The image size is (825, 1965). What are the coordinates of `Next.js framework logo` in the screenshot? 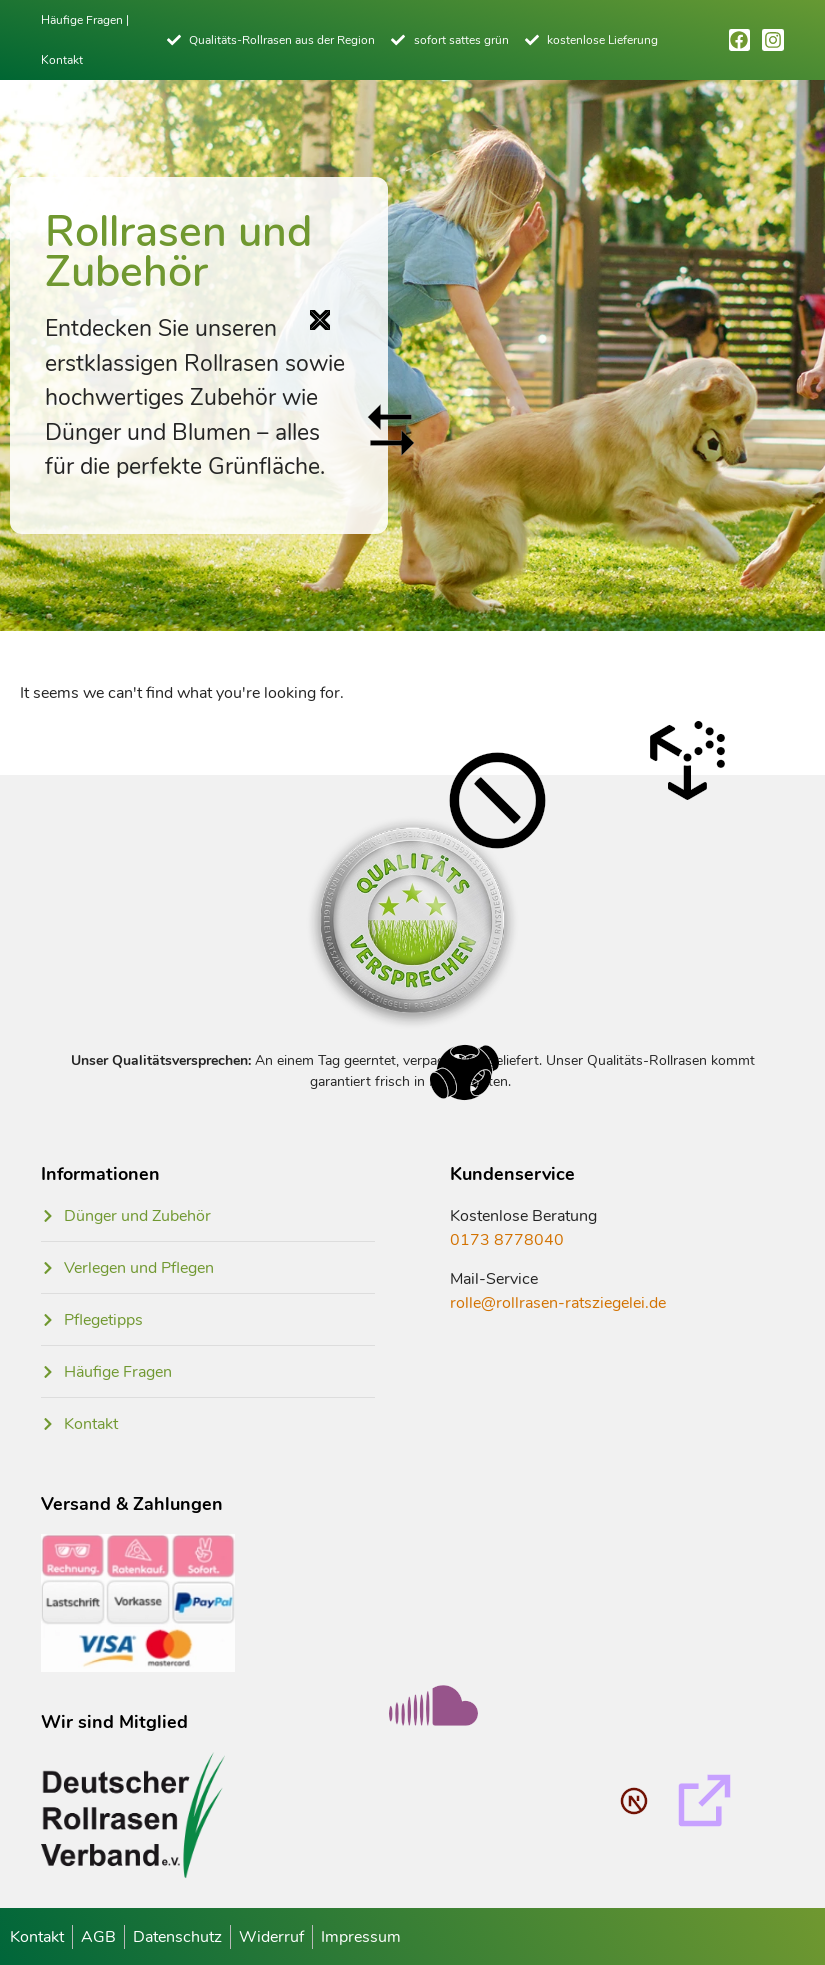 It's located at (634, 1801).